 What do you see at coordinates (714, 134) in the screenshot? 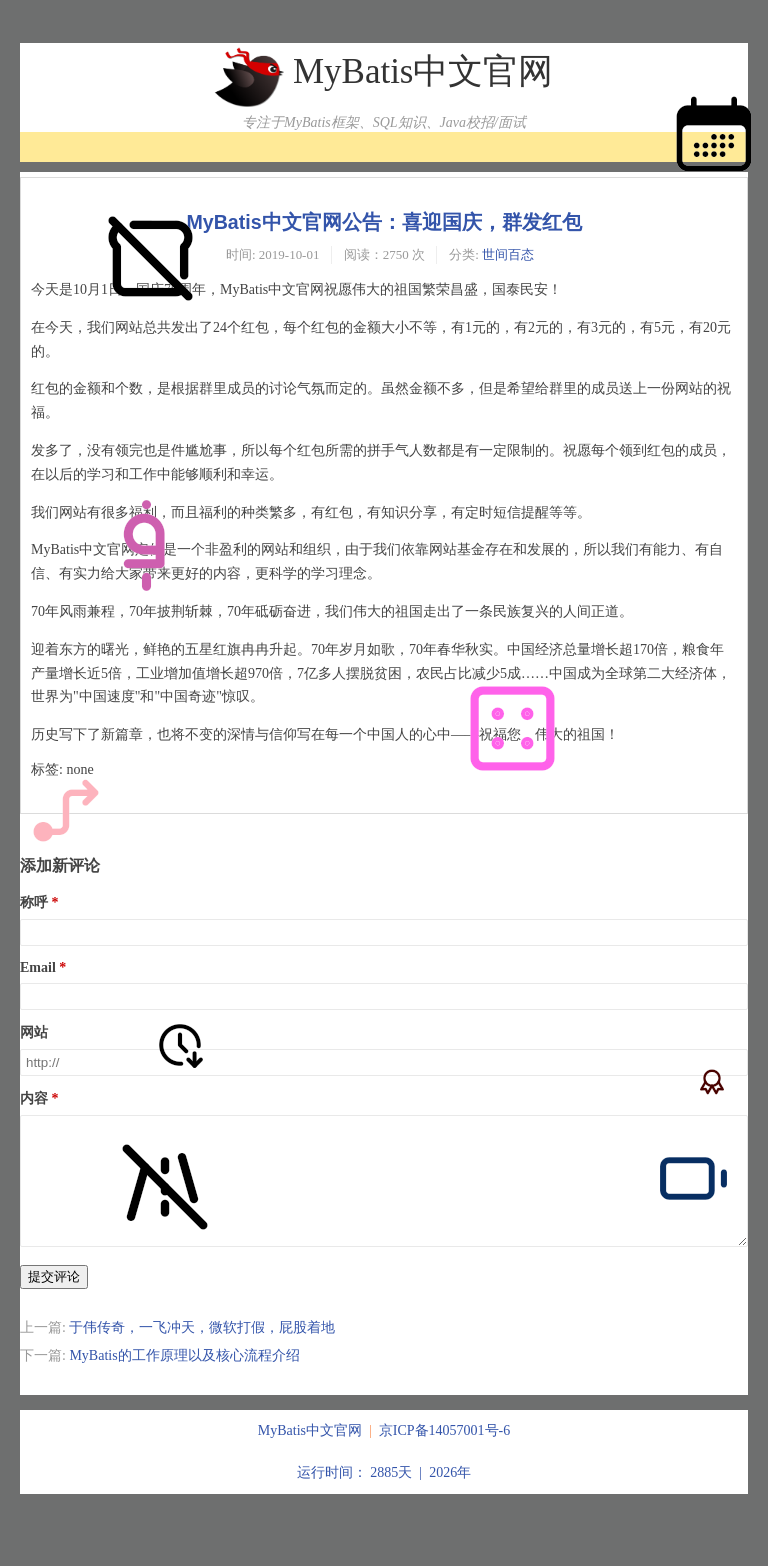
I see `view calendar with scheduled events` at bounding box center [714, 134].